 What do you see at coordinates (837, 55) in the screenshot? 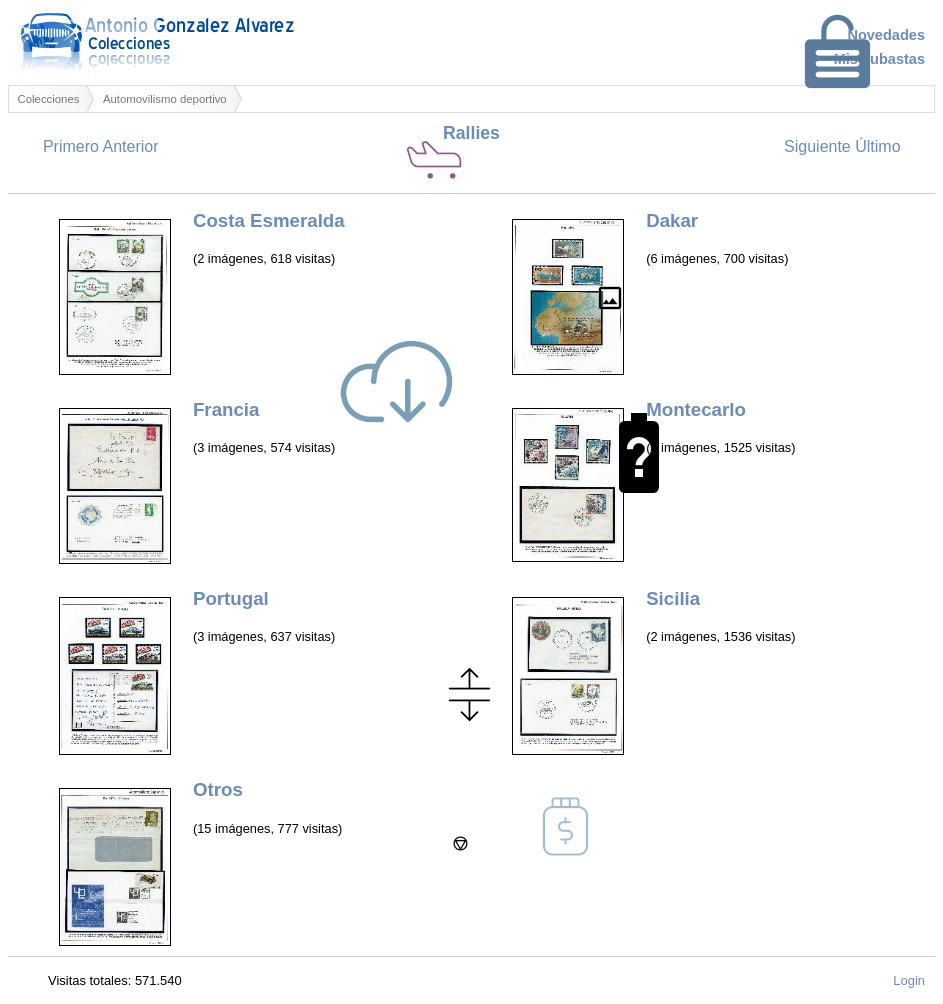
I see `unlocked or unsecured state` at bounding box center [837, 55].